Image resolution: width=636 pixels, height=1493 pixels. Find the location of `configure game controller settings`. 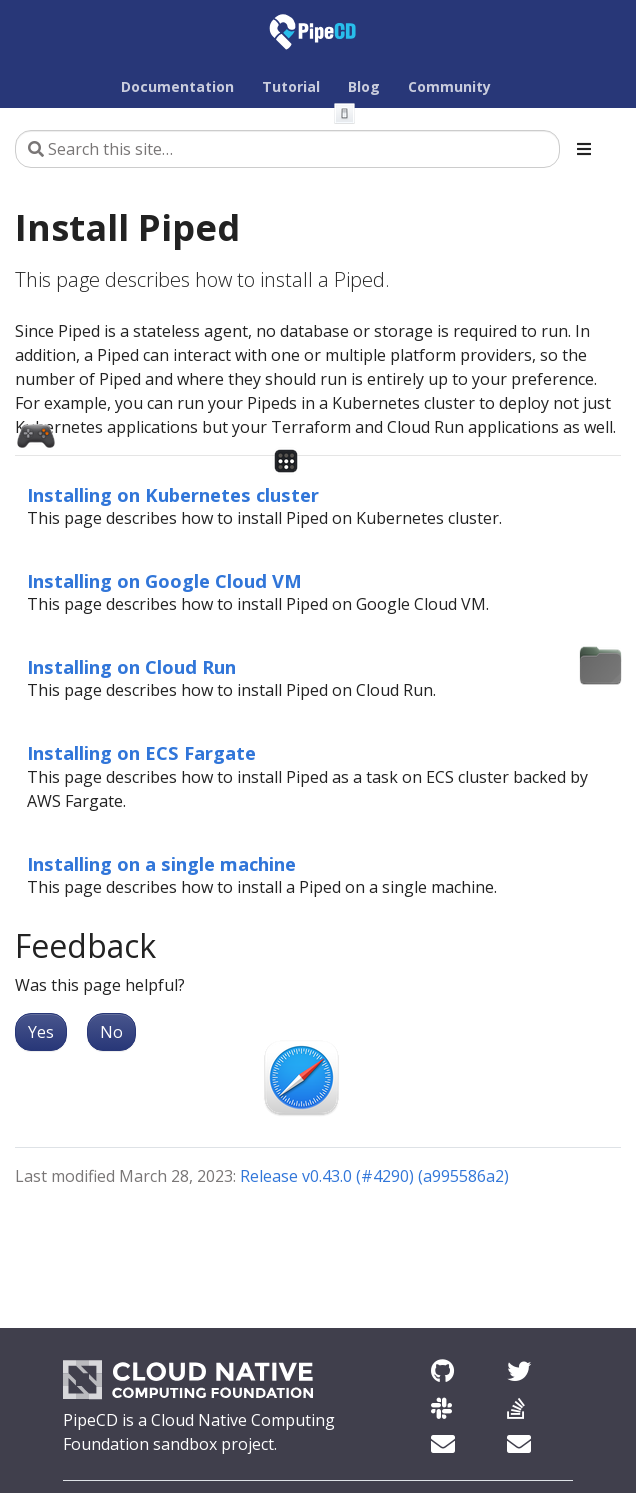

configure game controller settings is located at coordinates (36, 436).